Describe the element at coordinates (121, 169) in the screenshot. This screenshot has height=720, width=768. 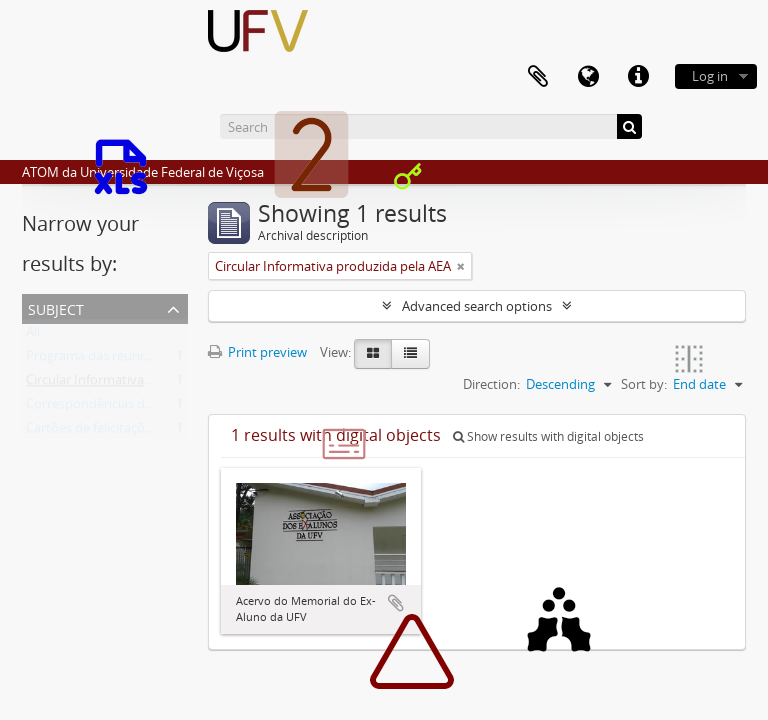
I see `open or view an Excel spreadsheet file` at that location.